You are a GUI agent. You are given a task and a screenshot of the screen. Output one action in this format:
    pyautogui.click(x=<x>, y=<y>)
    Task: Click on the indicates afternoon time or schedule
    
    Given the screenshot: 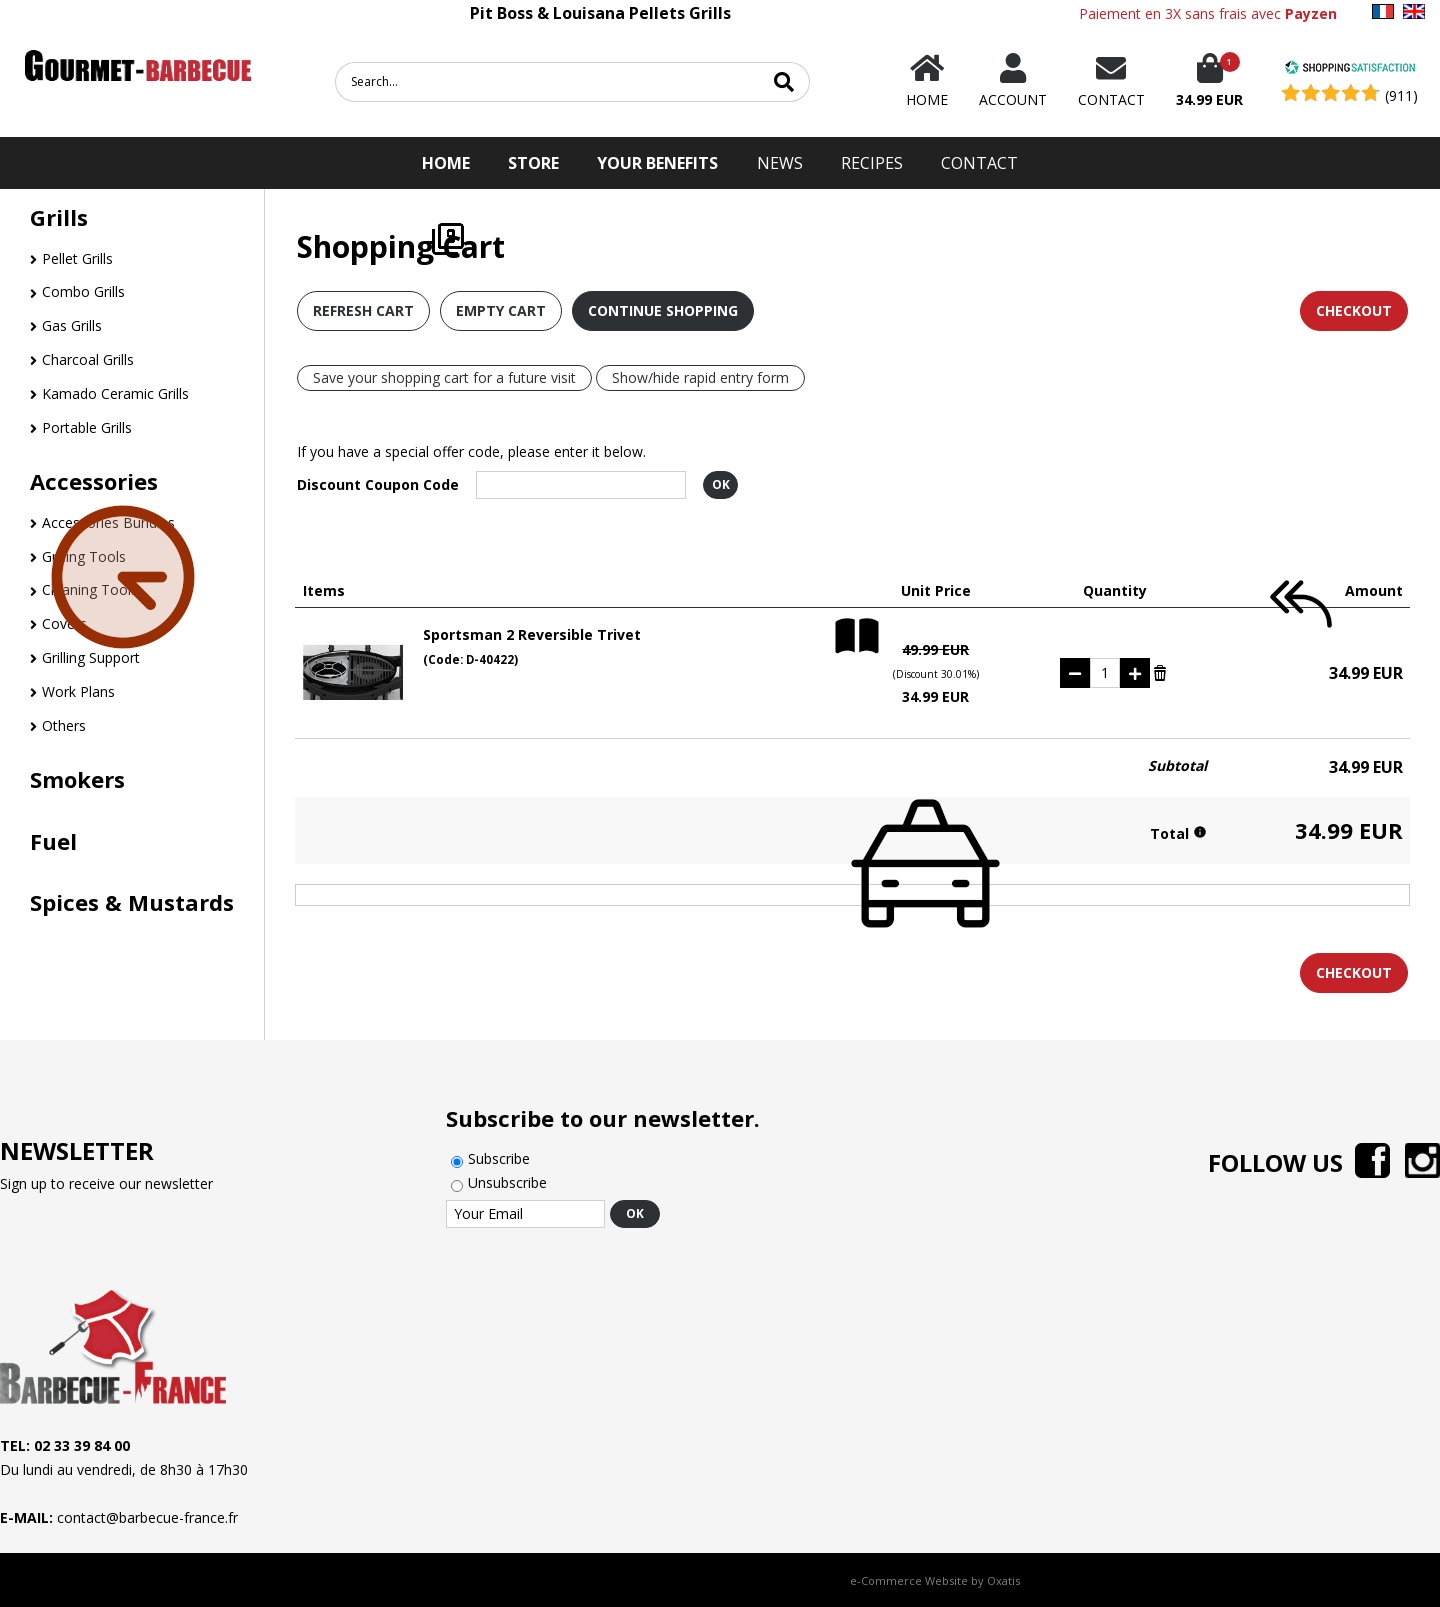 What is the action you would take?
    pyautogui.click(x=123, y=577)
    